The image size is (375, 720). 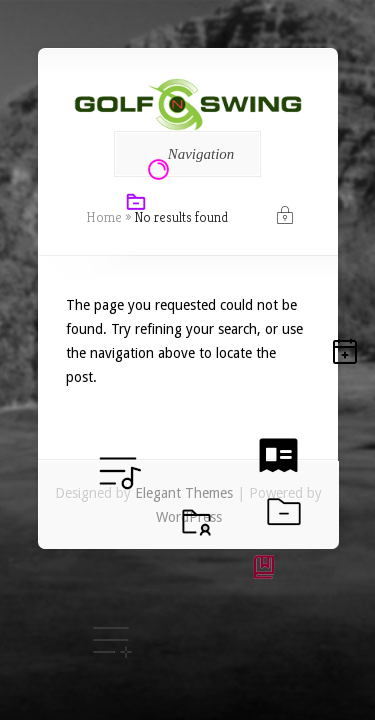 I want to click on access security or privacy settings, so click(x=285, y=216).